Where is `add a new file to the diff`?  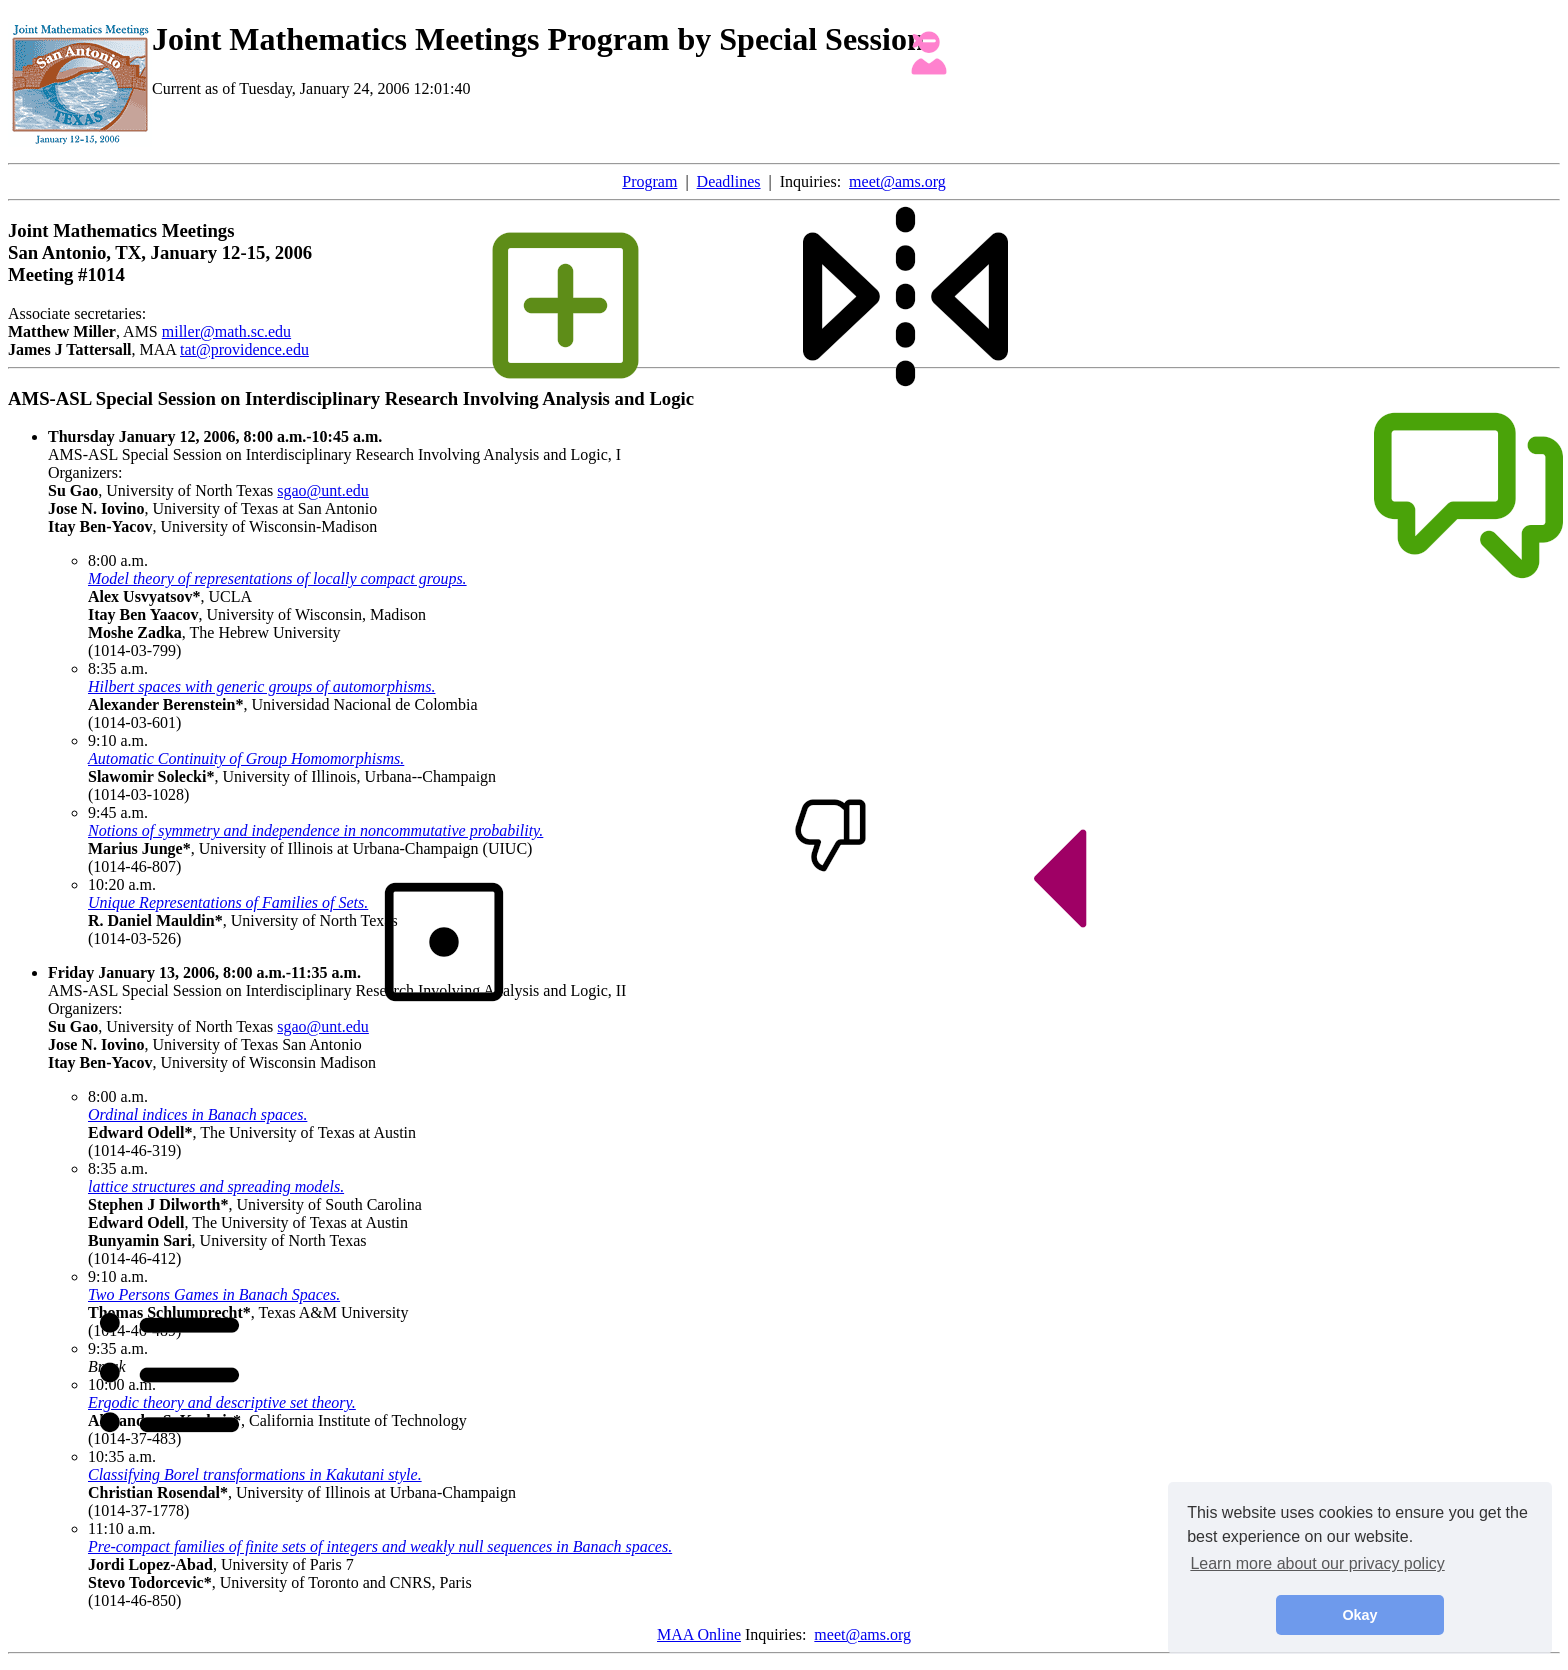
add a new file to the diff is located at coordinates (565, 305).